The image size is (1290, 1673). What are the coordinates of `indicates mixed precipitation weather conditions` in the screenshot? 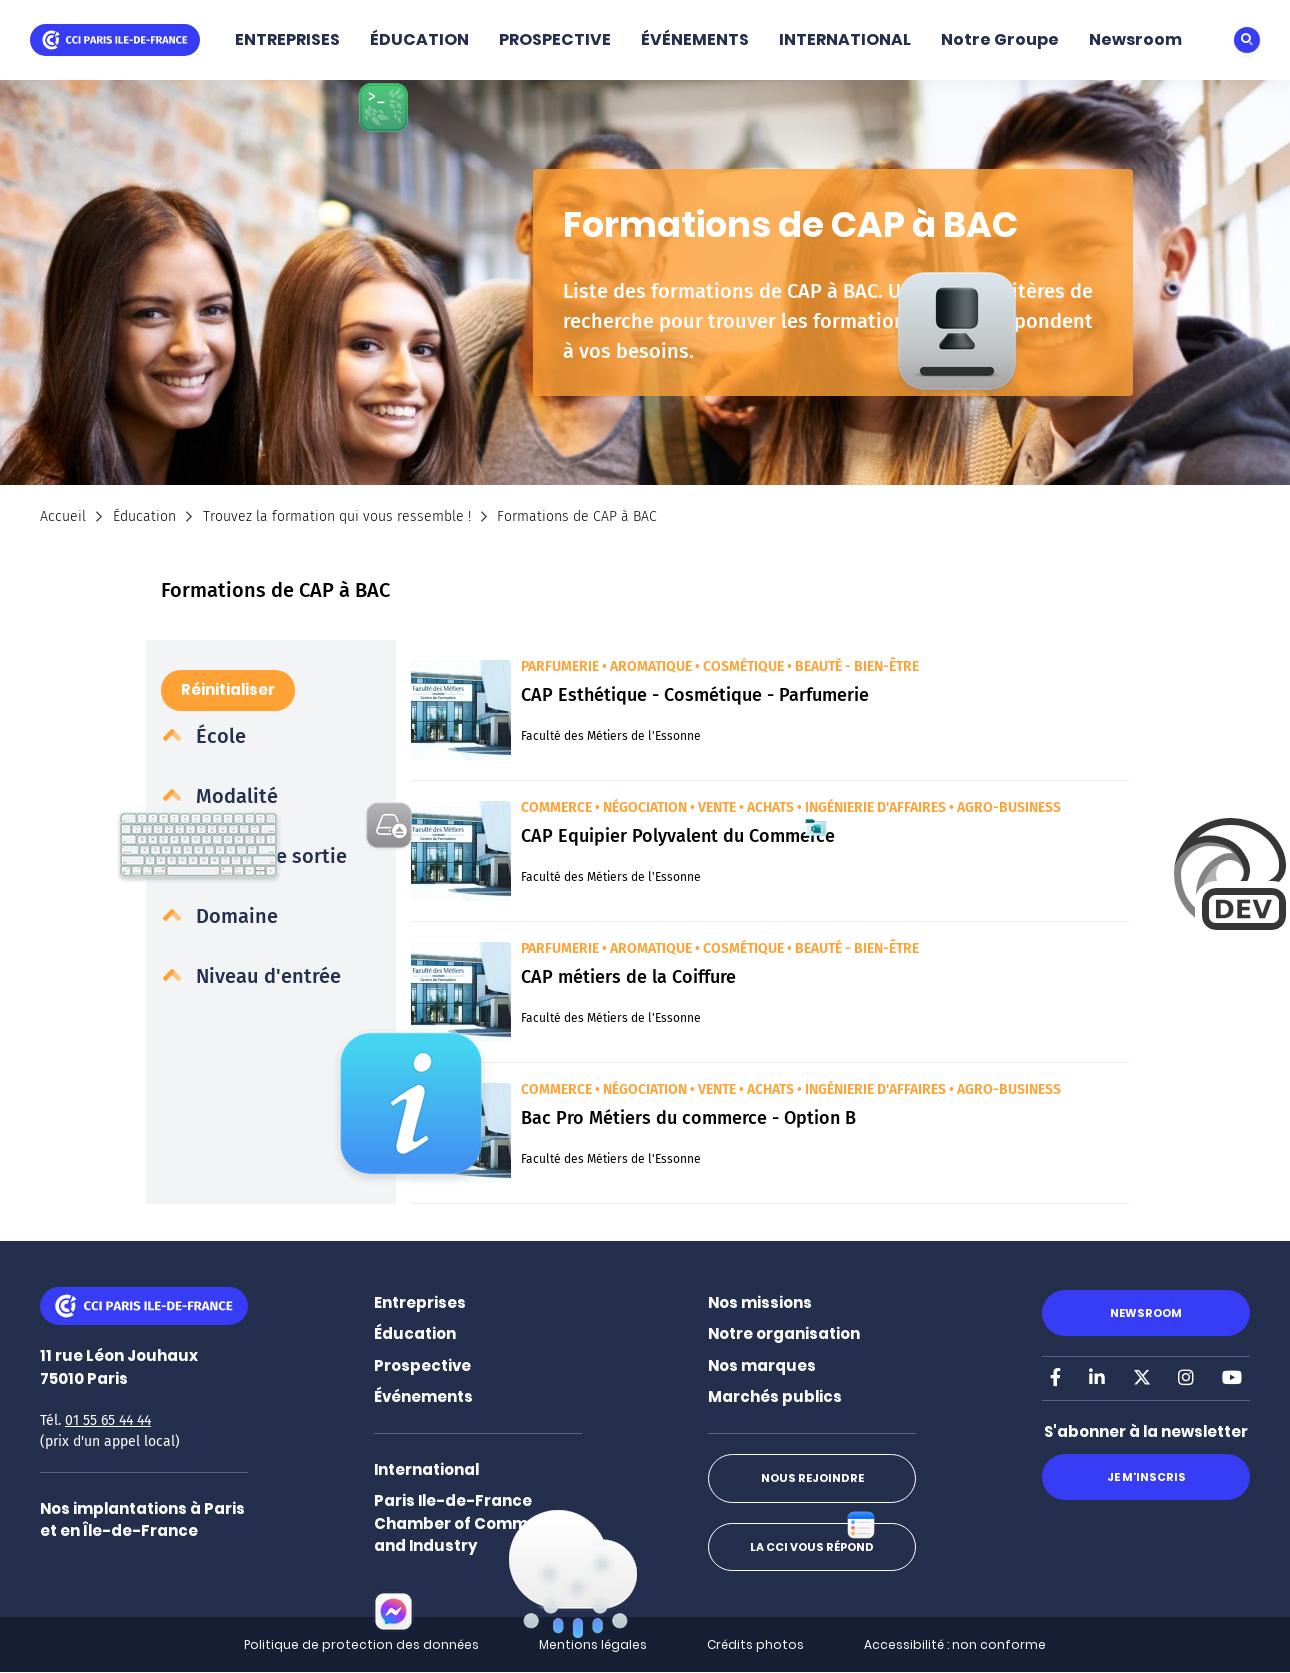 It's located at (573, 1574).